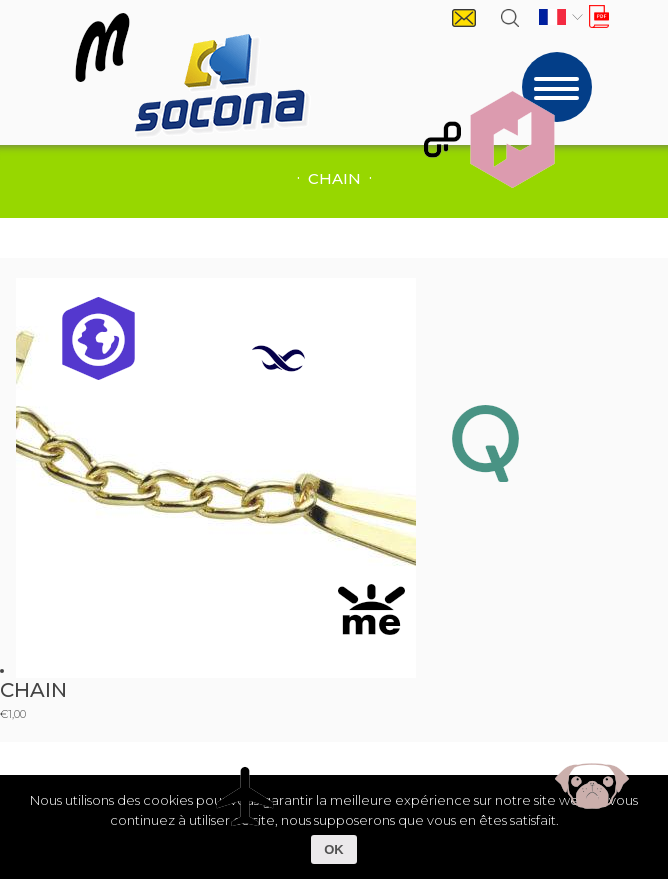 The width and height of the screenshot is (668, 879). Describe the element at coordinates (98, 338) in the screenshot. I see `open ArcGIS mapping application` at that location.